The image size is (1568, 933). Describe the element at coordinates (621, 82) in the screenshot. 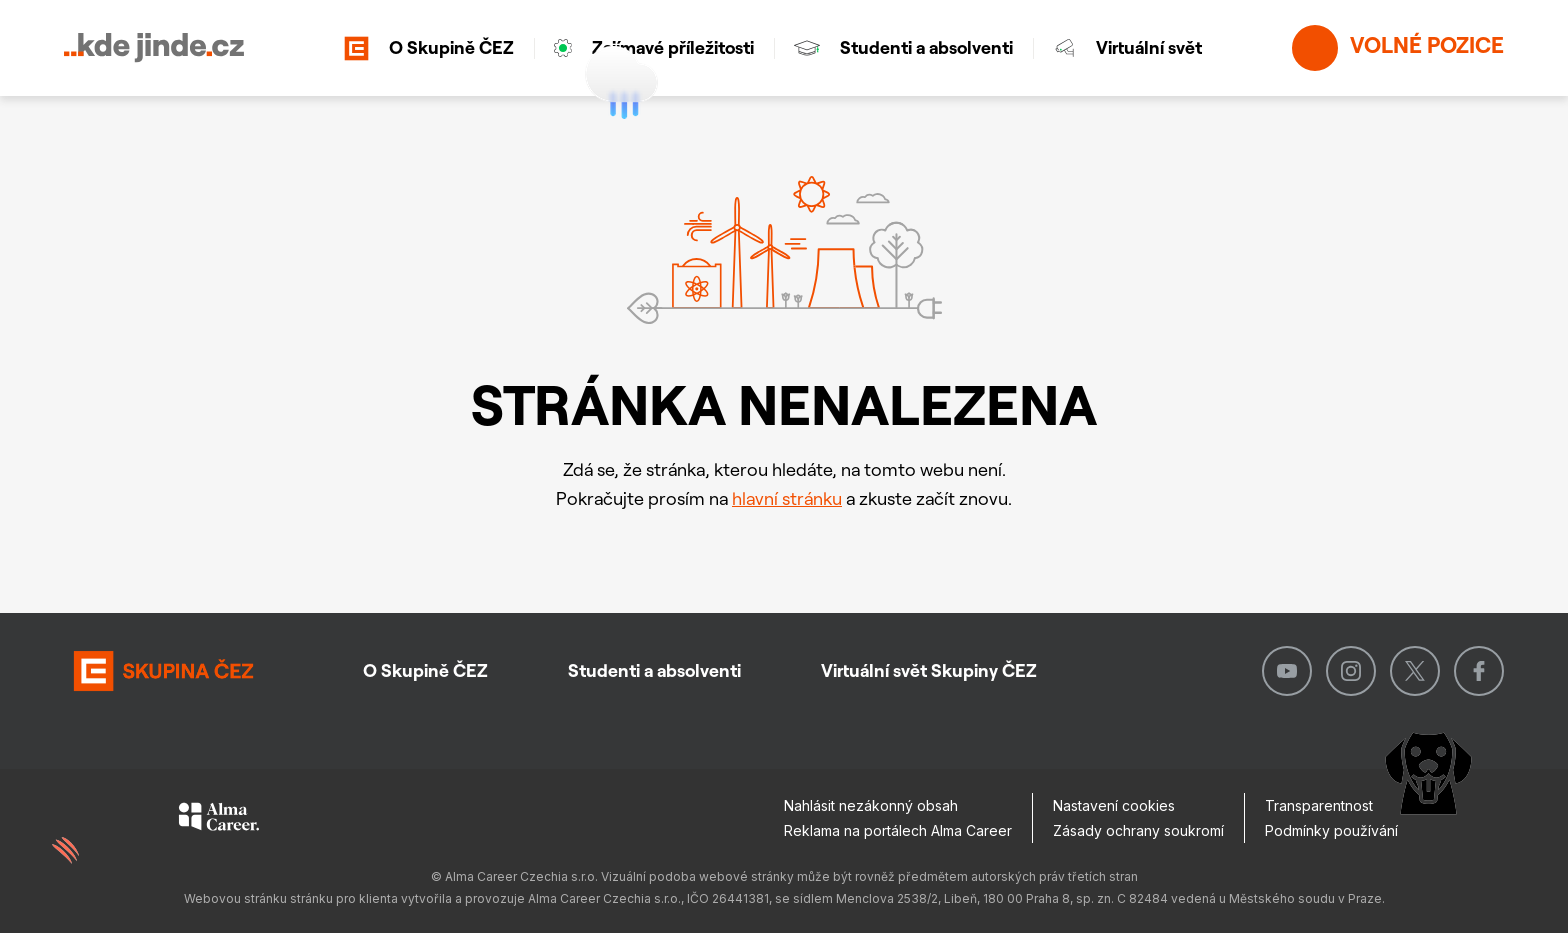

I see `indicates rainy or showery weather conditions` at that location.